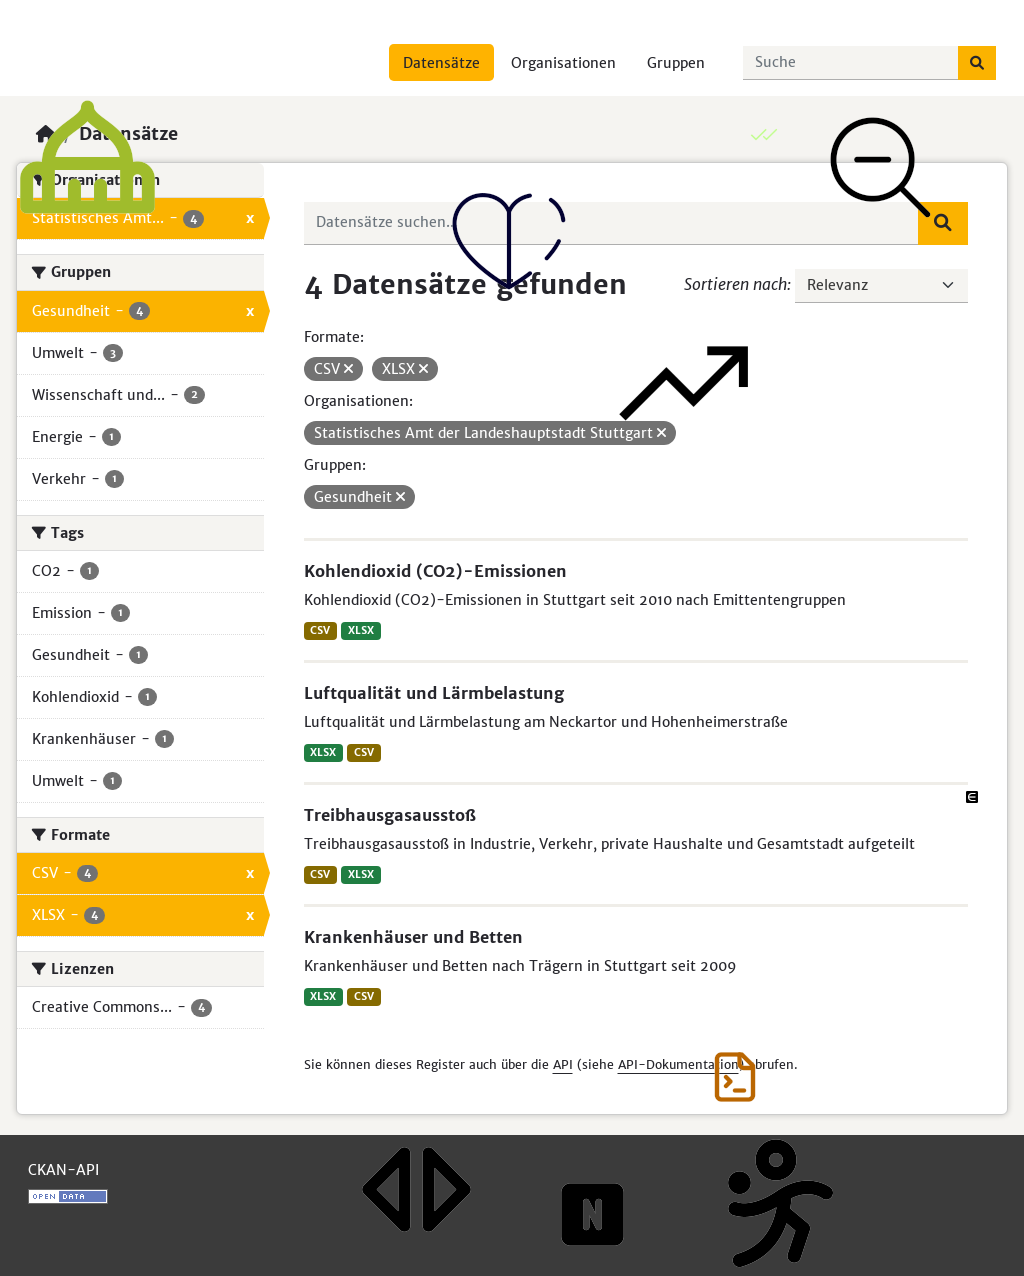 The image size is (1024, 1276). What do you see at coordinates (684, 382) in the screenshot?
I see `view trending or popular content` at bounding box center [684, 382].